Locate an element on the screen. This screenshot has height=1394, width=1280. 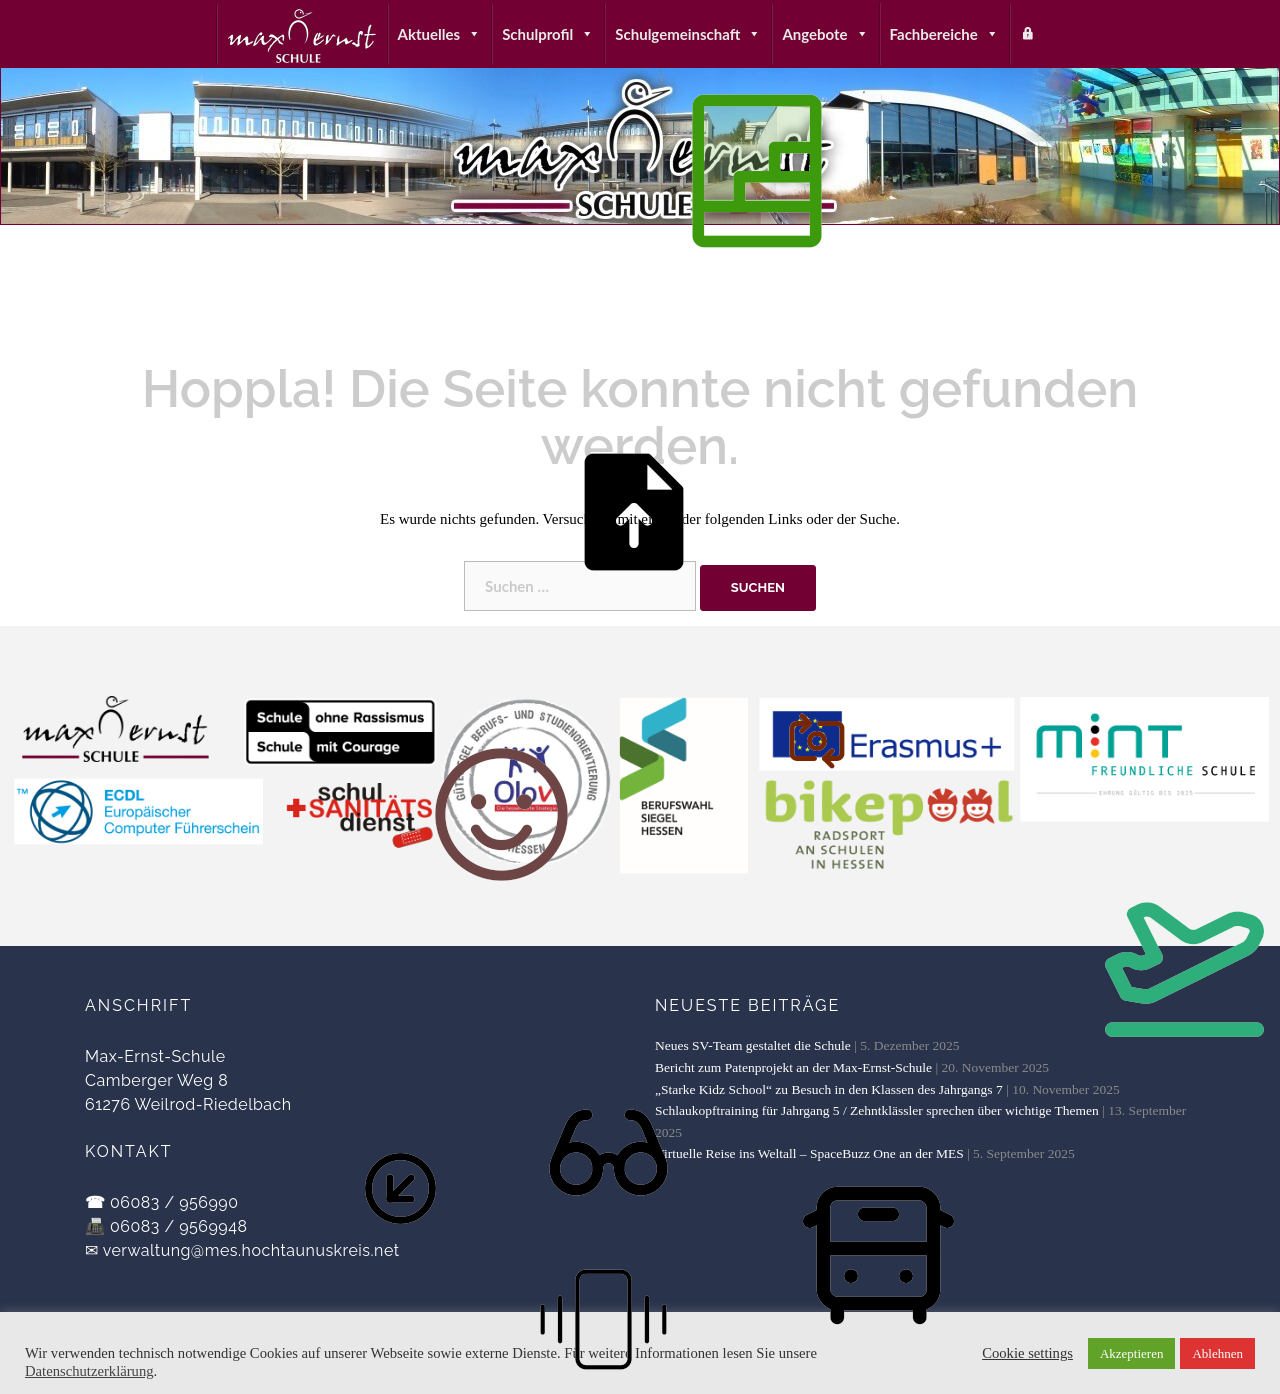
navigate to previous content or go back is located at coordinates (400, 1188).